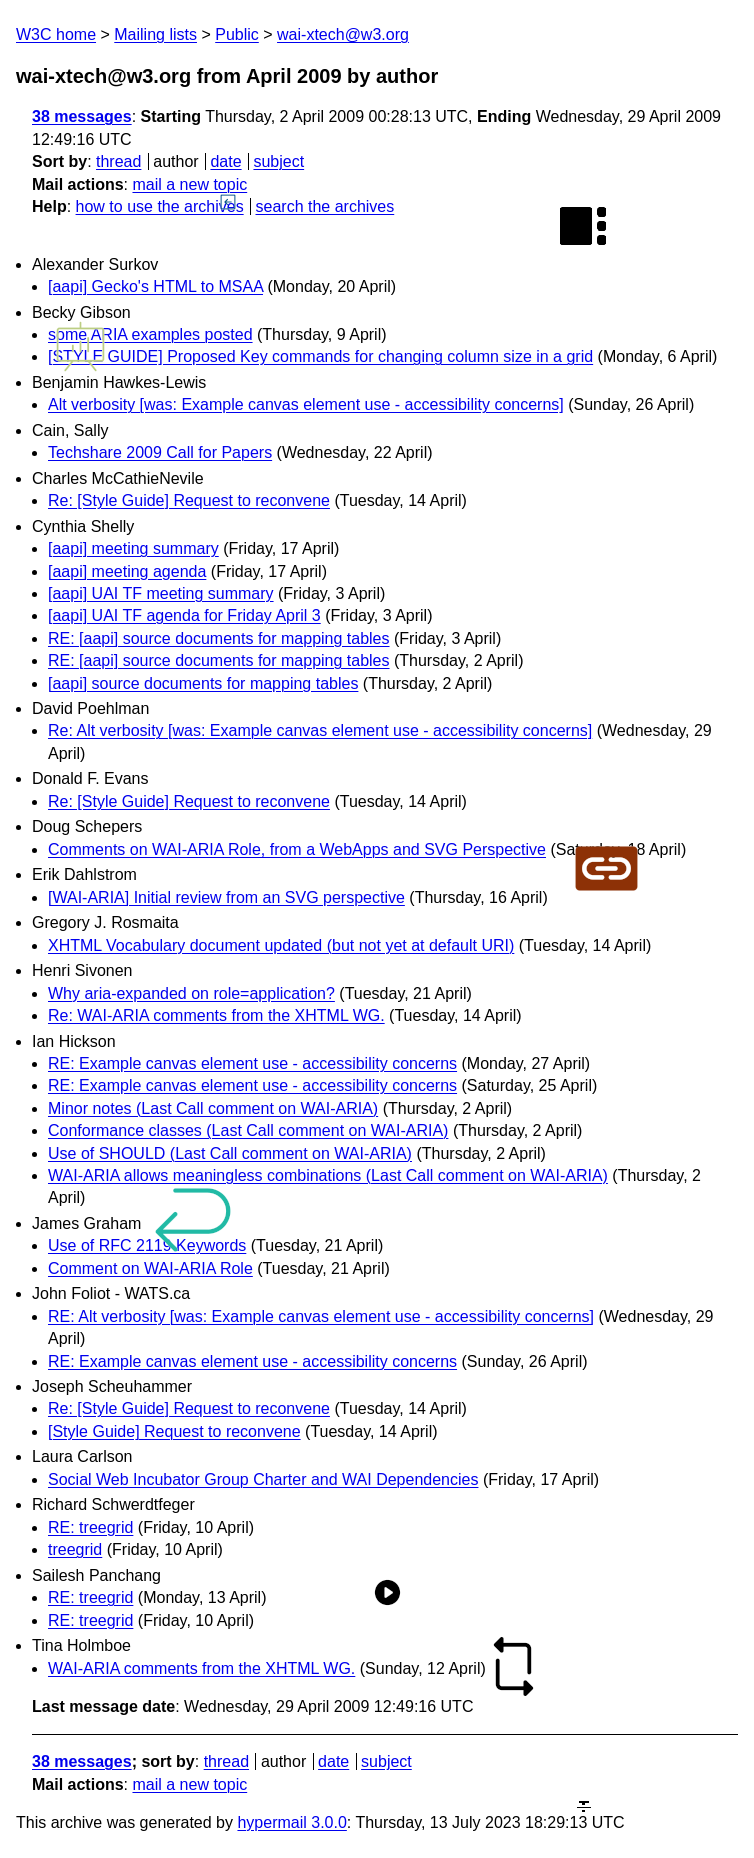 The image size is (754, 1858). What do you see at coordinates (584, 1807) in the screenshot?
I see `apply strikethrough formatting to selected text` at bounding box center [584, 1807].